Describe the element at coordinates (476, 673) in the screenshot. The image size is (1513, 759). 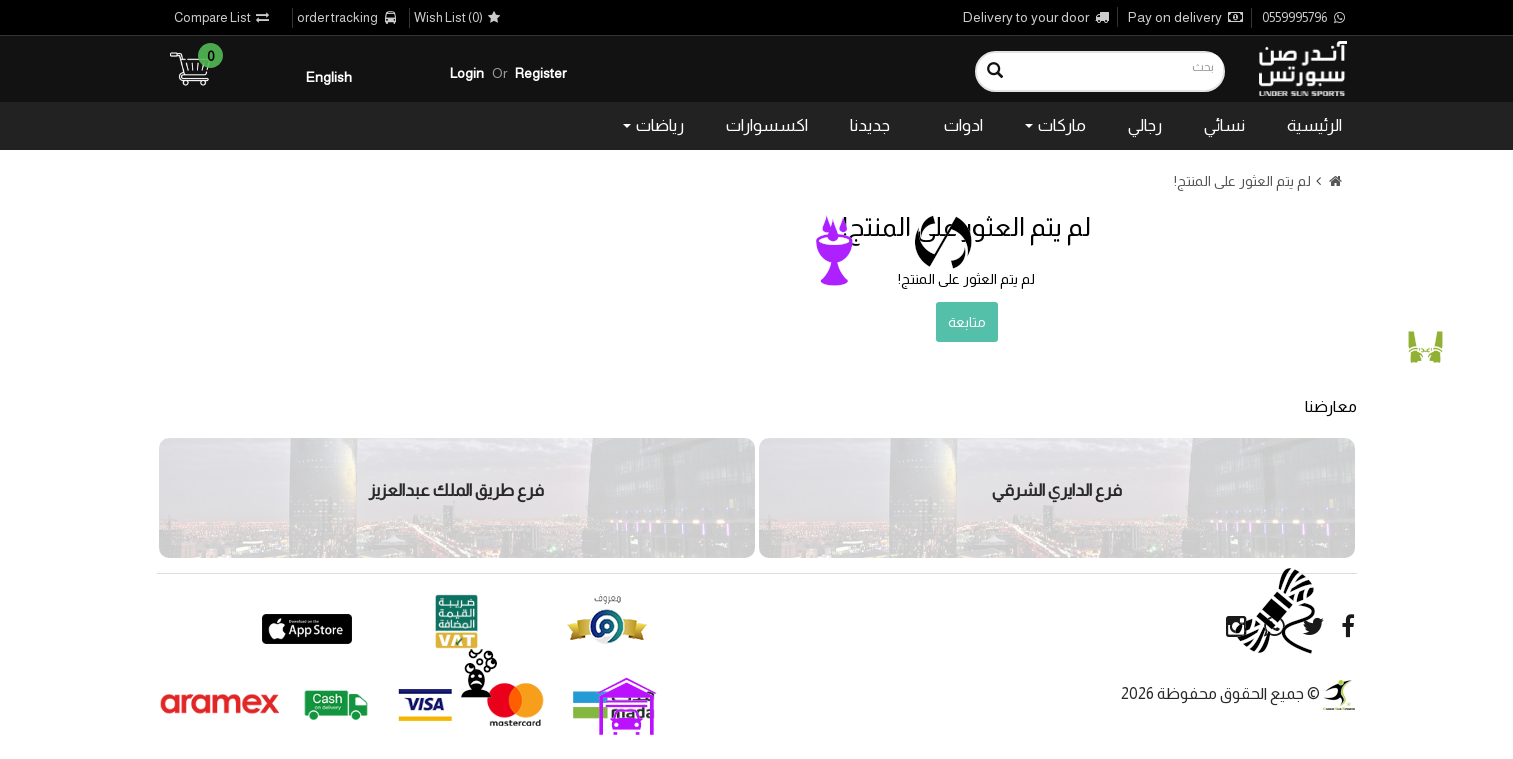
I see `indicates player is drowning or taking water damage` at that location.